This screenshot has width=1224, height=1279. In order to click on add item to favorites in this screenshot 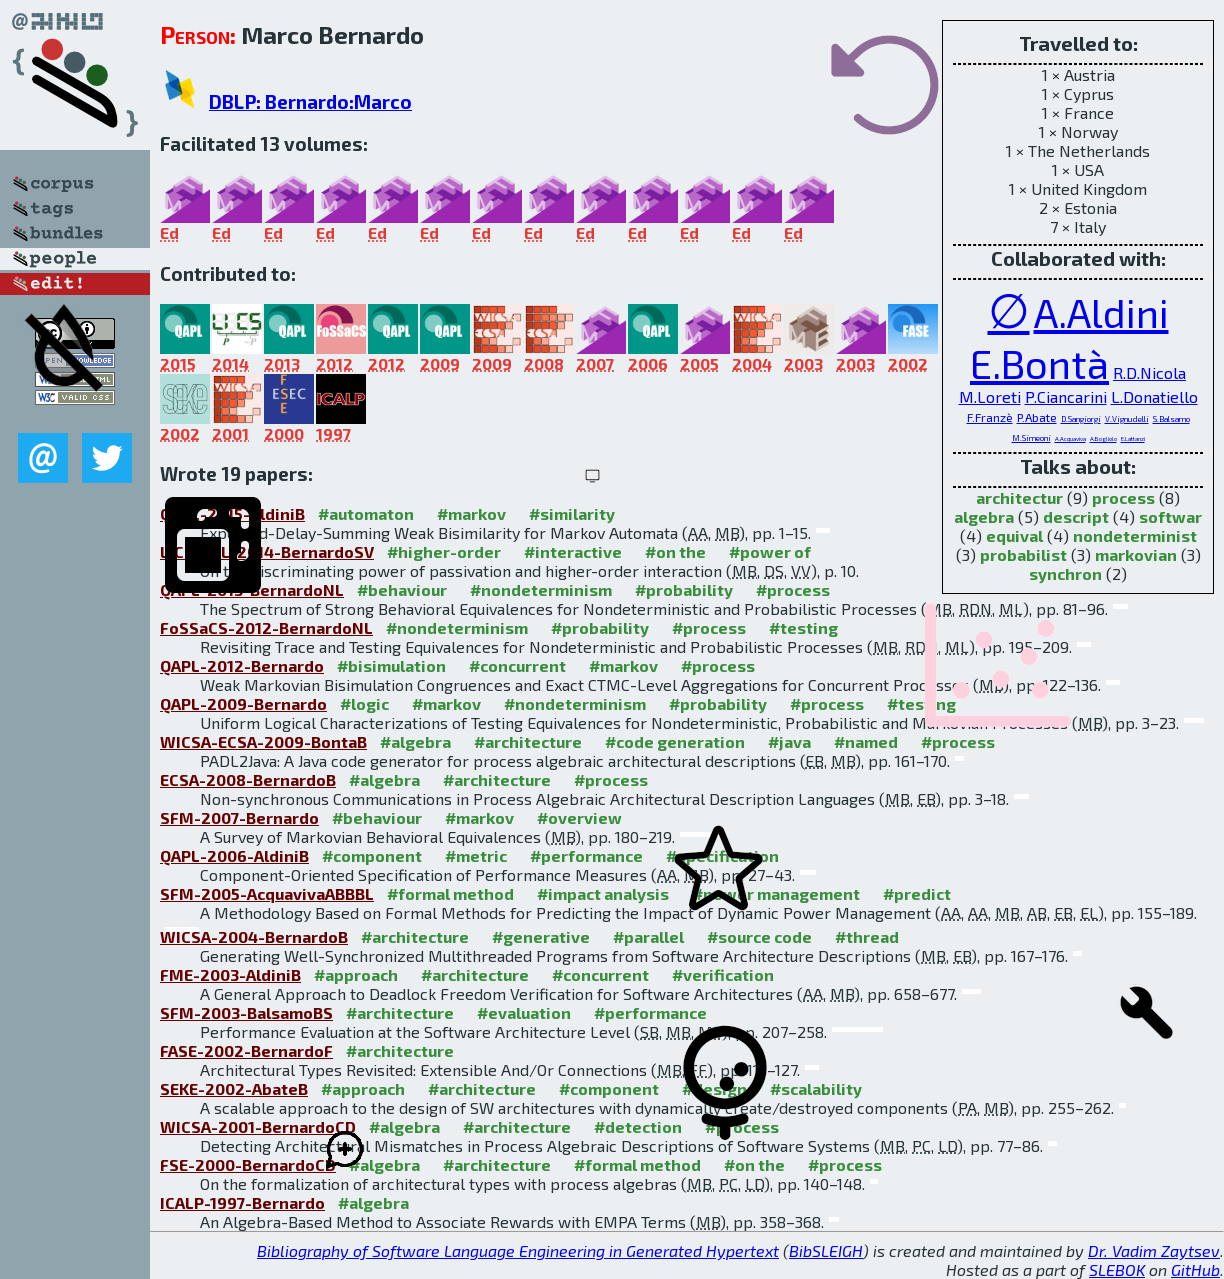, I will do `click(718, 868)`.